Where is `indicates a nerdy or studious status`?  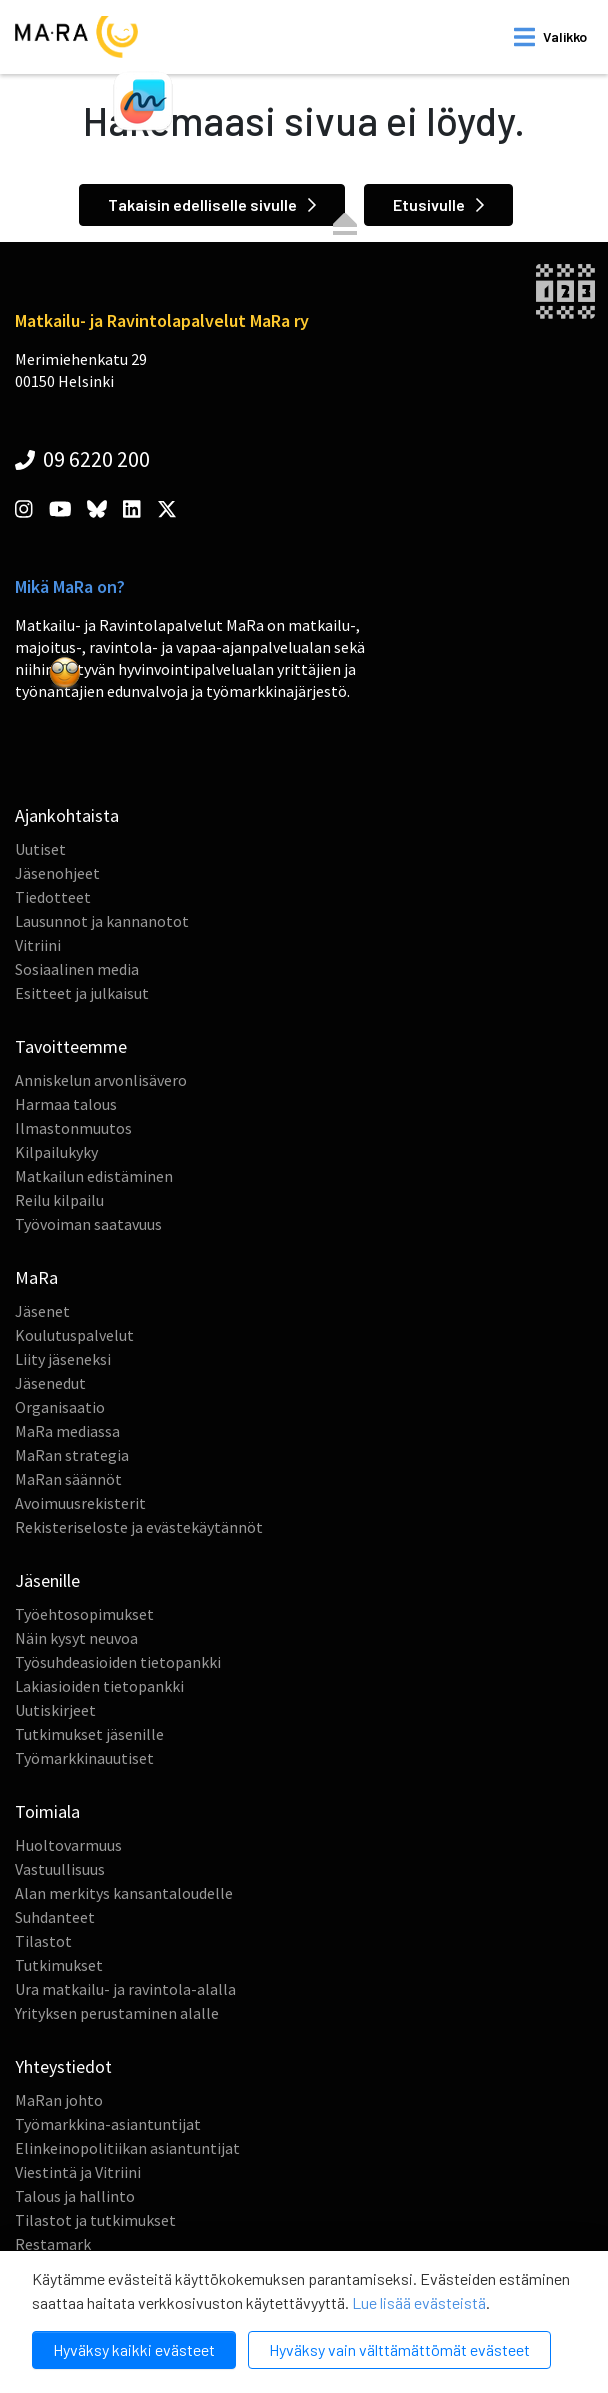 indicates a nerdy or studious status is located at coordinates (65, 674).